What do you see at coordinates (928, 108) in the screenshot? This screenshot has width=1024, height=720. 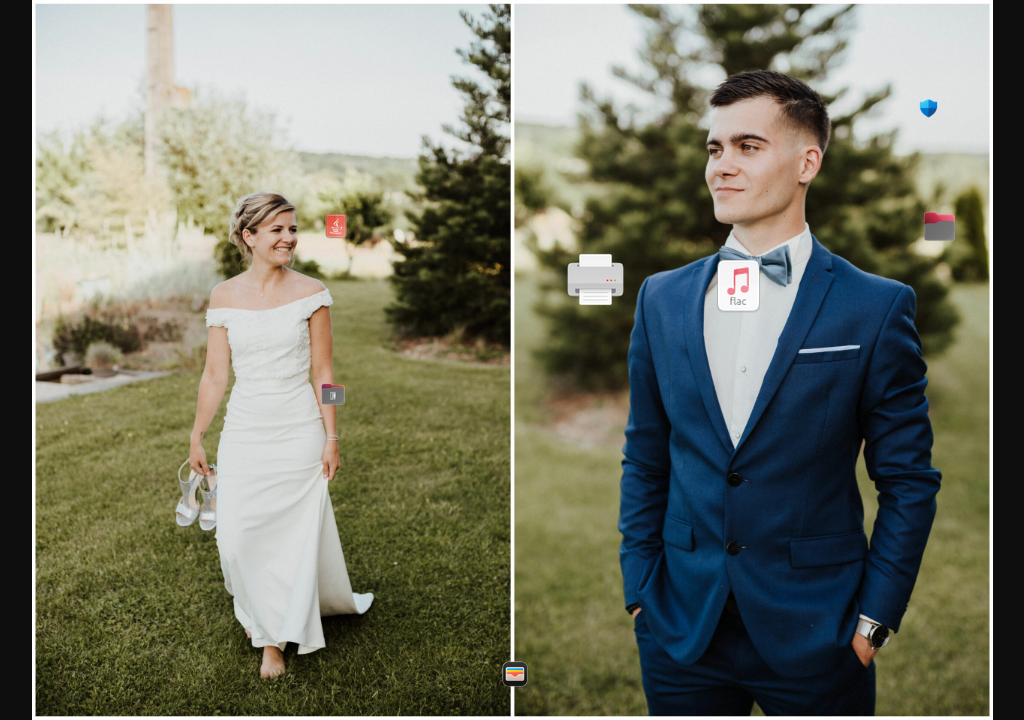 I see `windows defender security status` at bounding box center [928, 108].